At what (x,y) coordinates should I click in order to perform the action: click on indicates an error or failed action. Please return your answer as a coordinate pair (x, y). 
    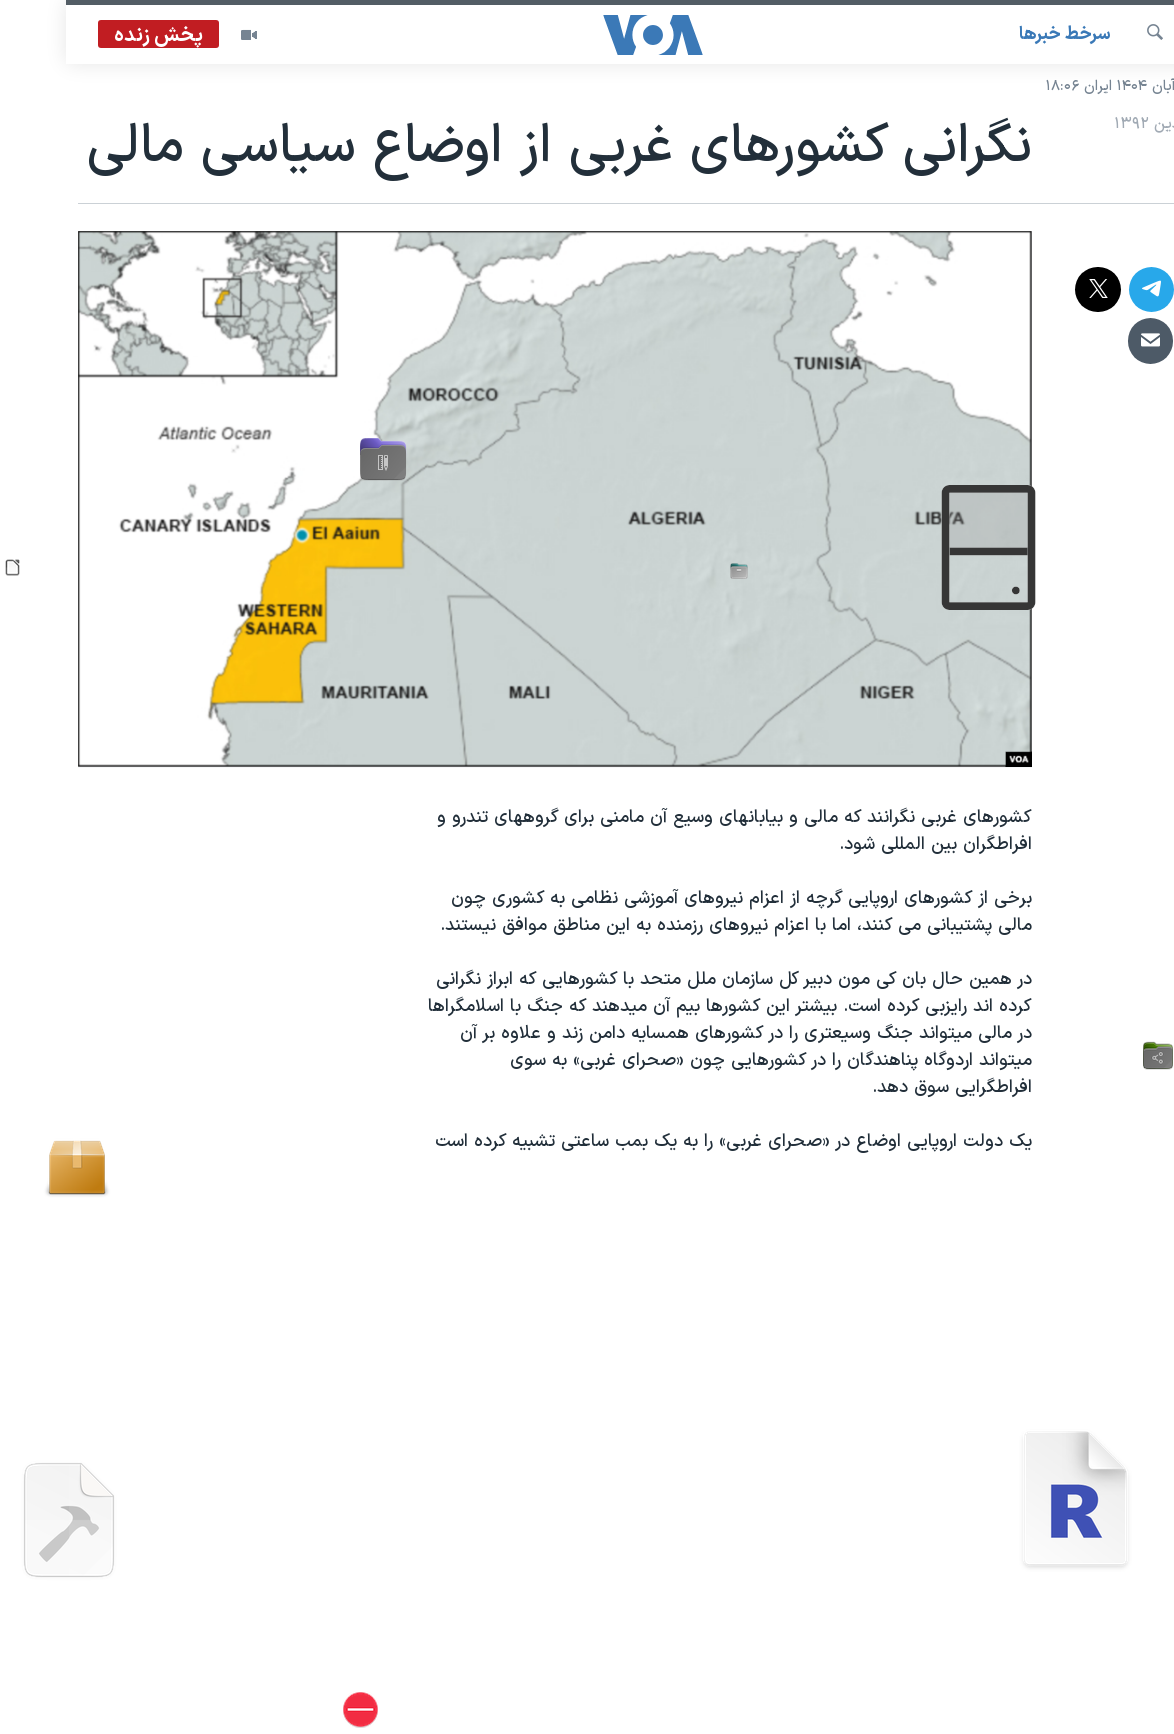
    Looking at the image, I should click on (360, 1709).